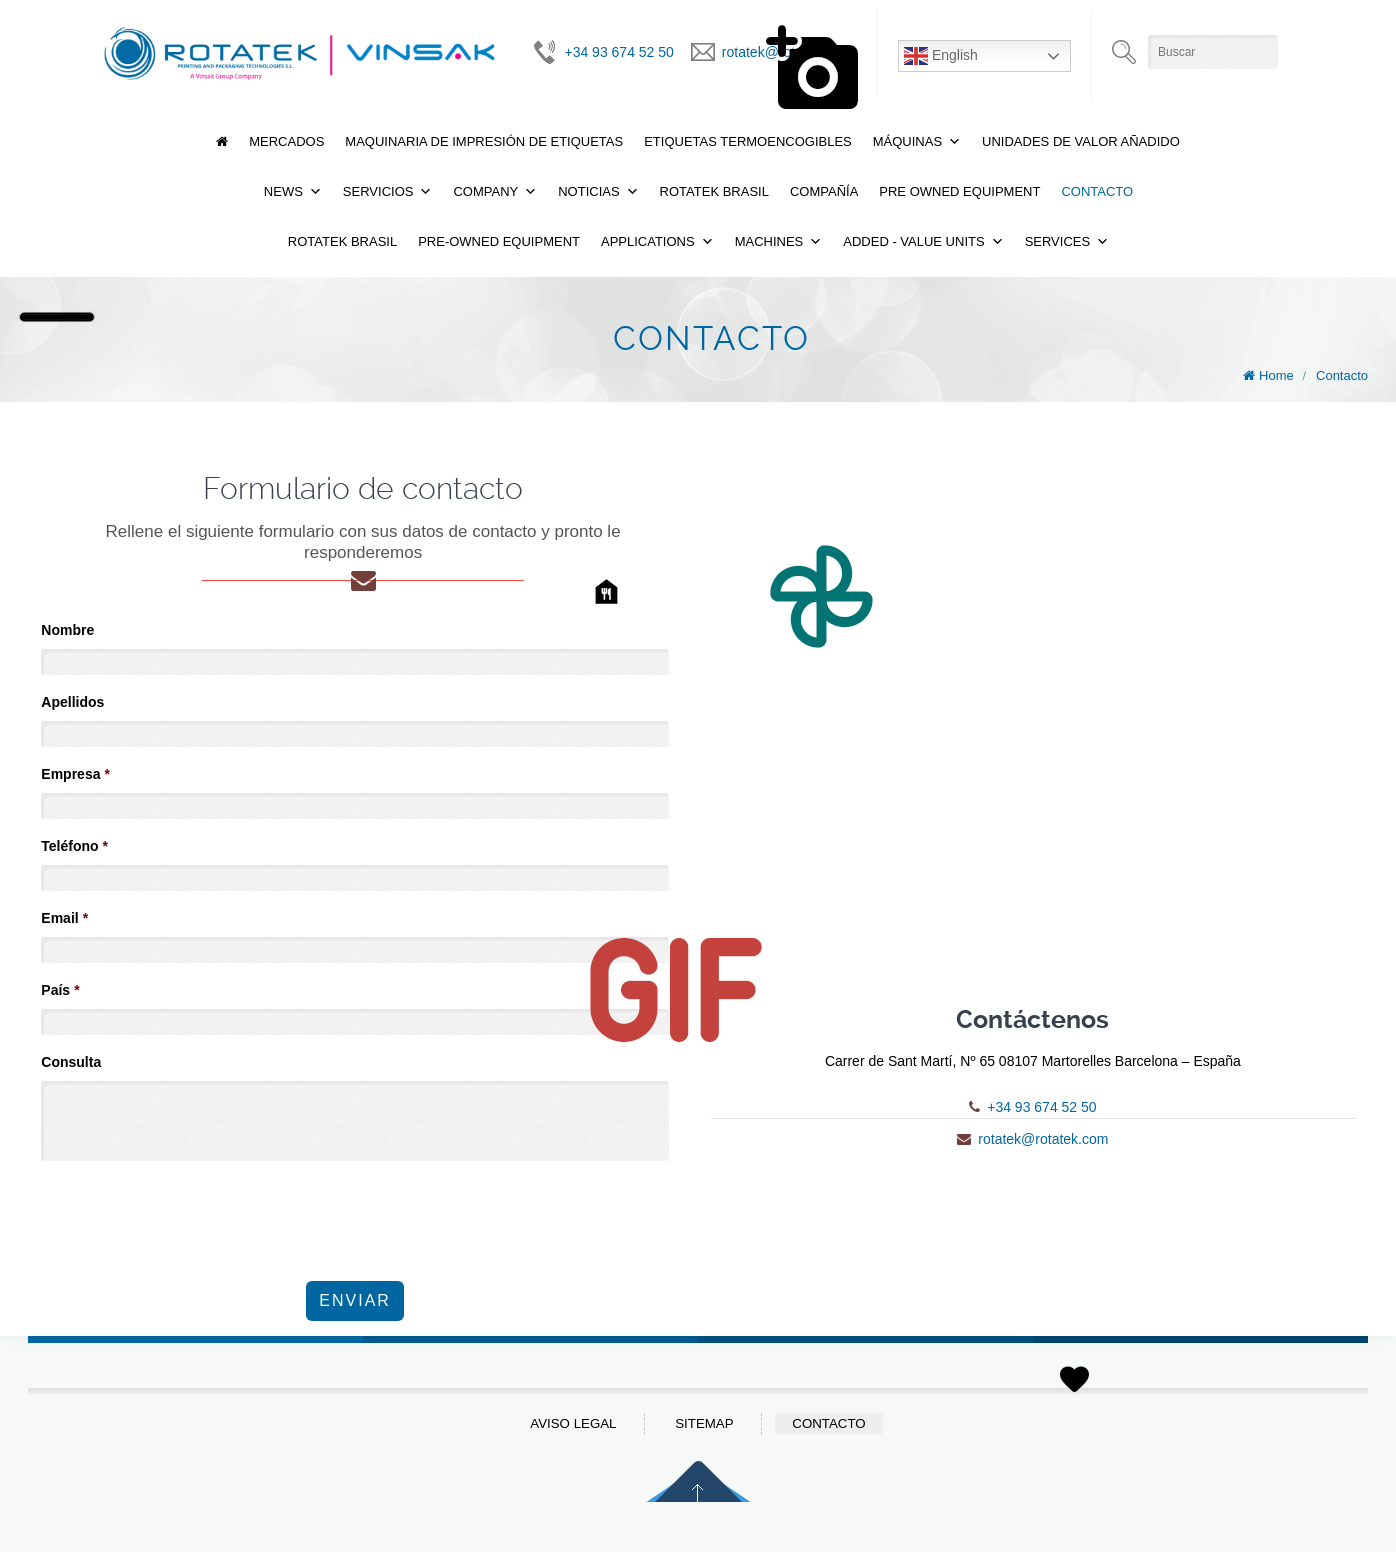 The width and height of the screenshot is (1396, 1552). I want to click on insert a GIF into your message, so click(673, 990).